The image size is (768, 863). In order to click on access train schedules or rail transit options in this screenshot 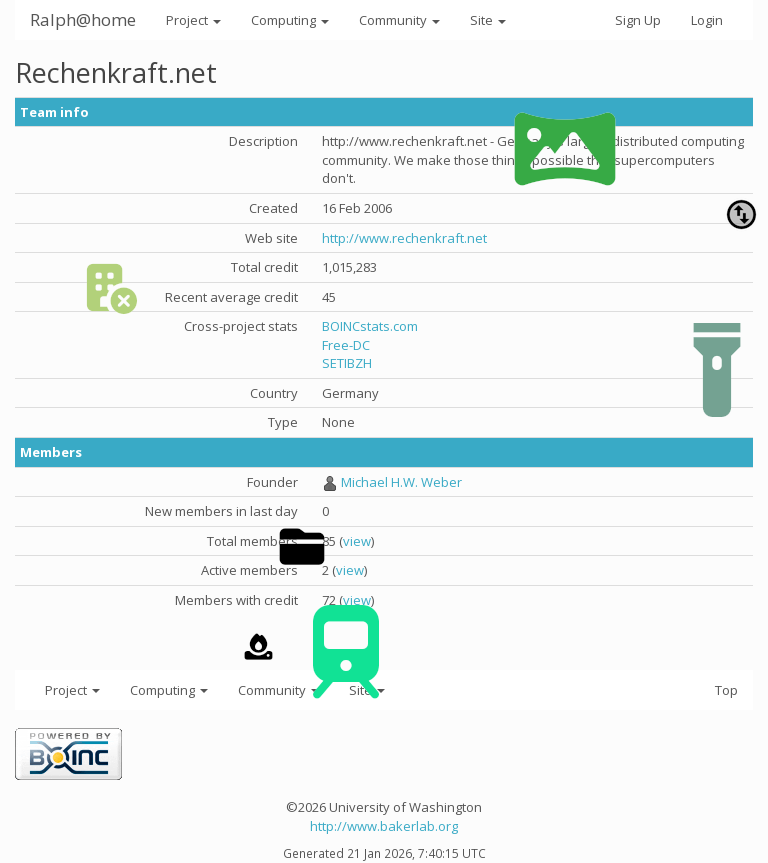, I will do `click(346, 649)`.